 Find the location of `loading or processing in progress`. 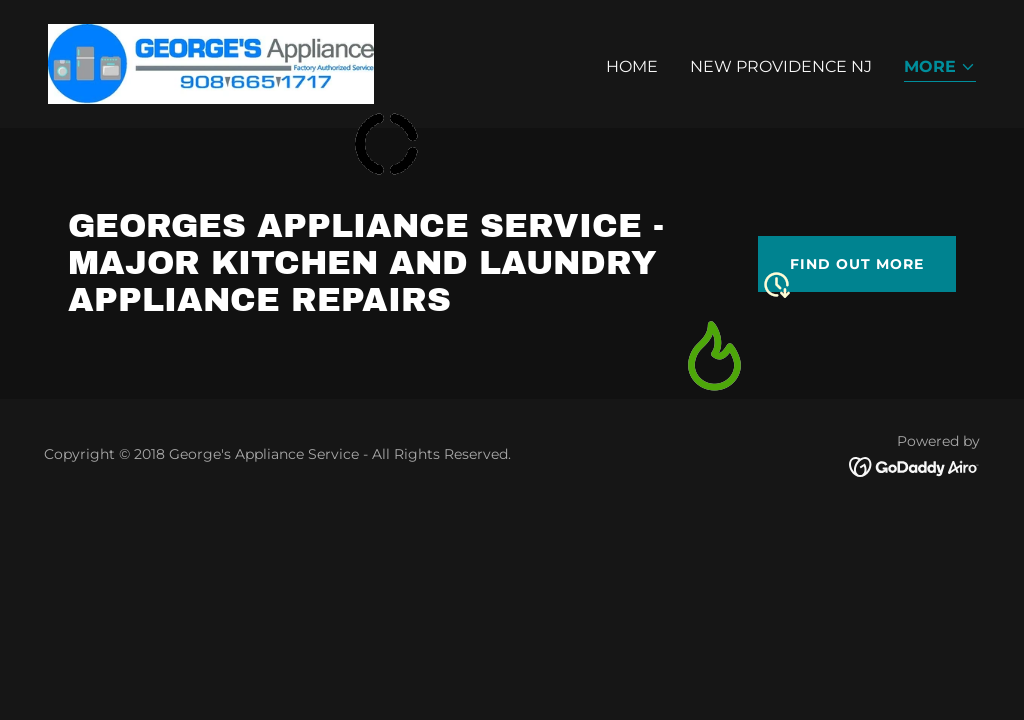

loading or processing in progress is located at coordinates (387, 144).